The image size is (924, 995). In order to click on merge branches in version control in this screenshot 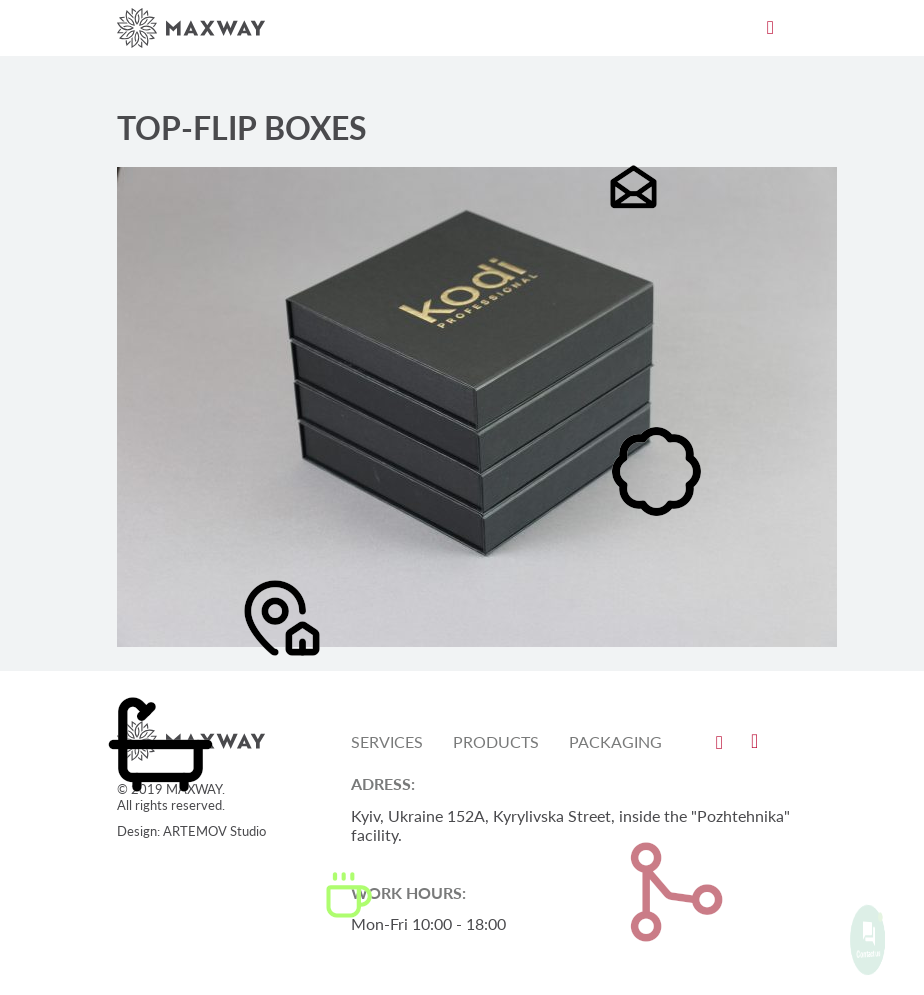, I will do `click(669, 892)`.